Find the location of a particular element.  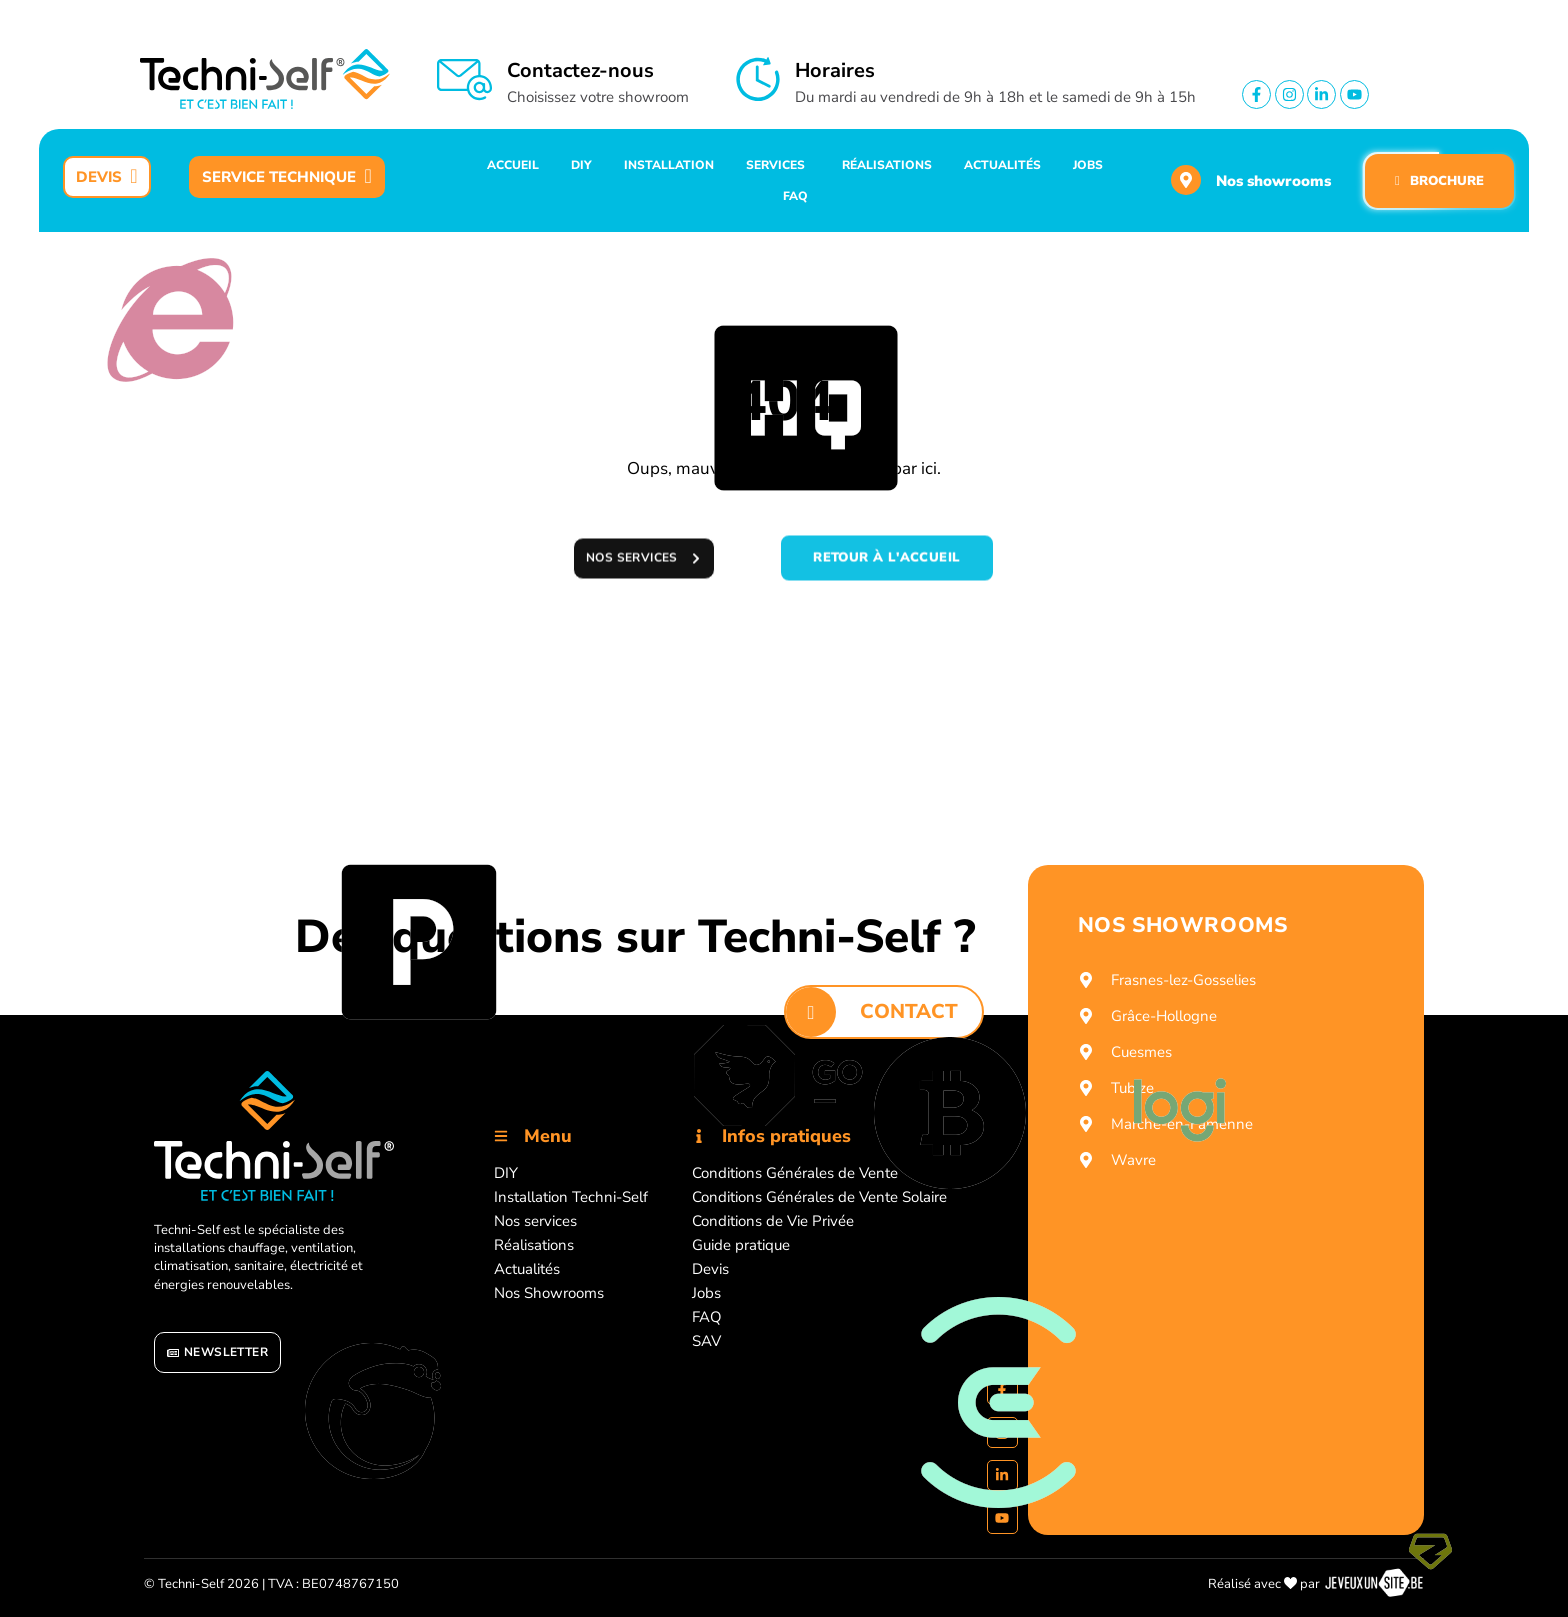

indicates a parking location or facility is located at coordinates (419, 942).